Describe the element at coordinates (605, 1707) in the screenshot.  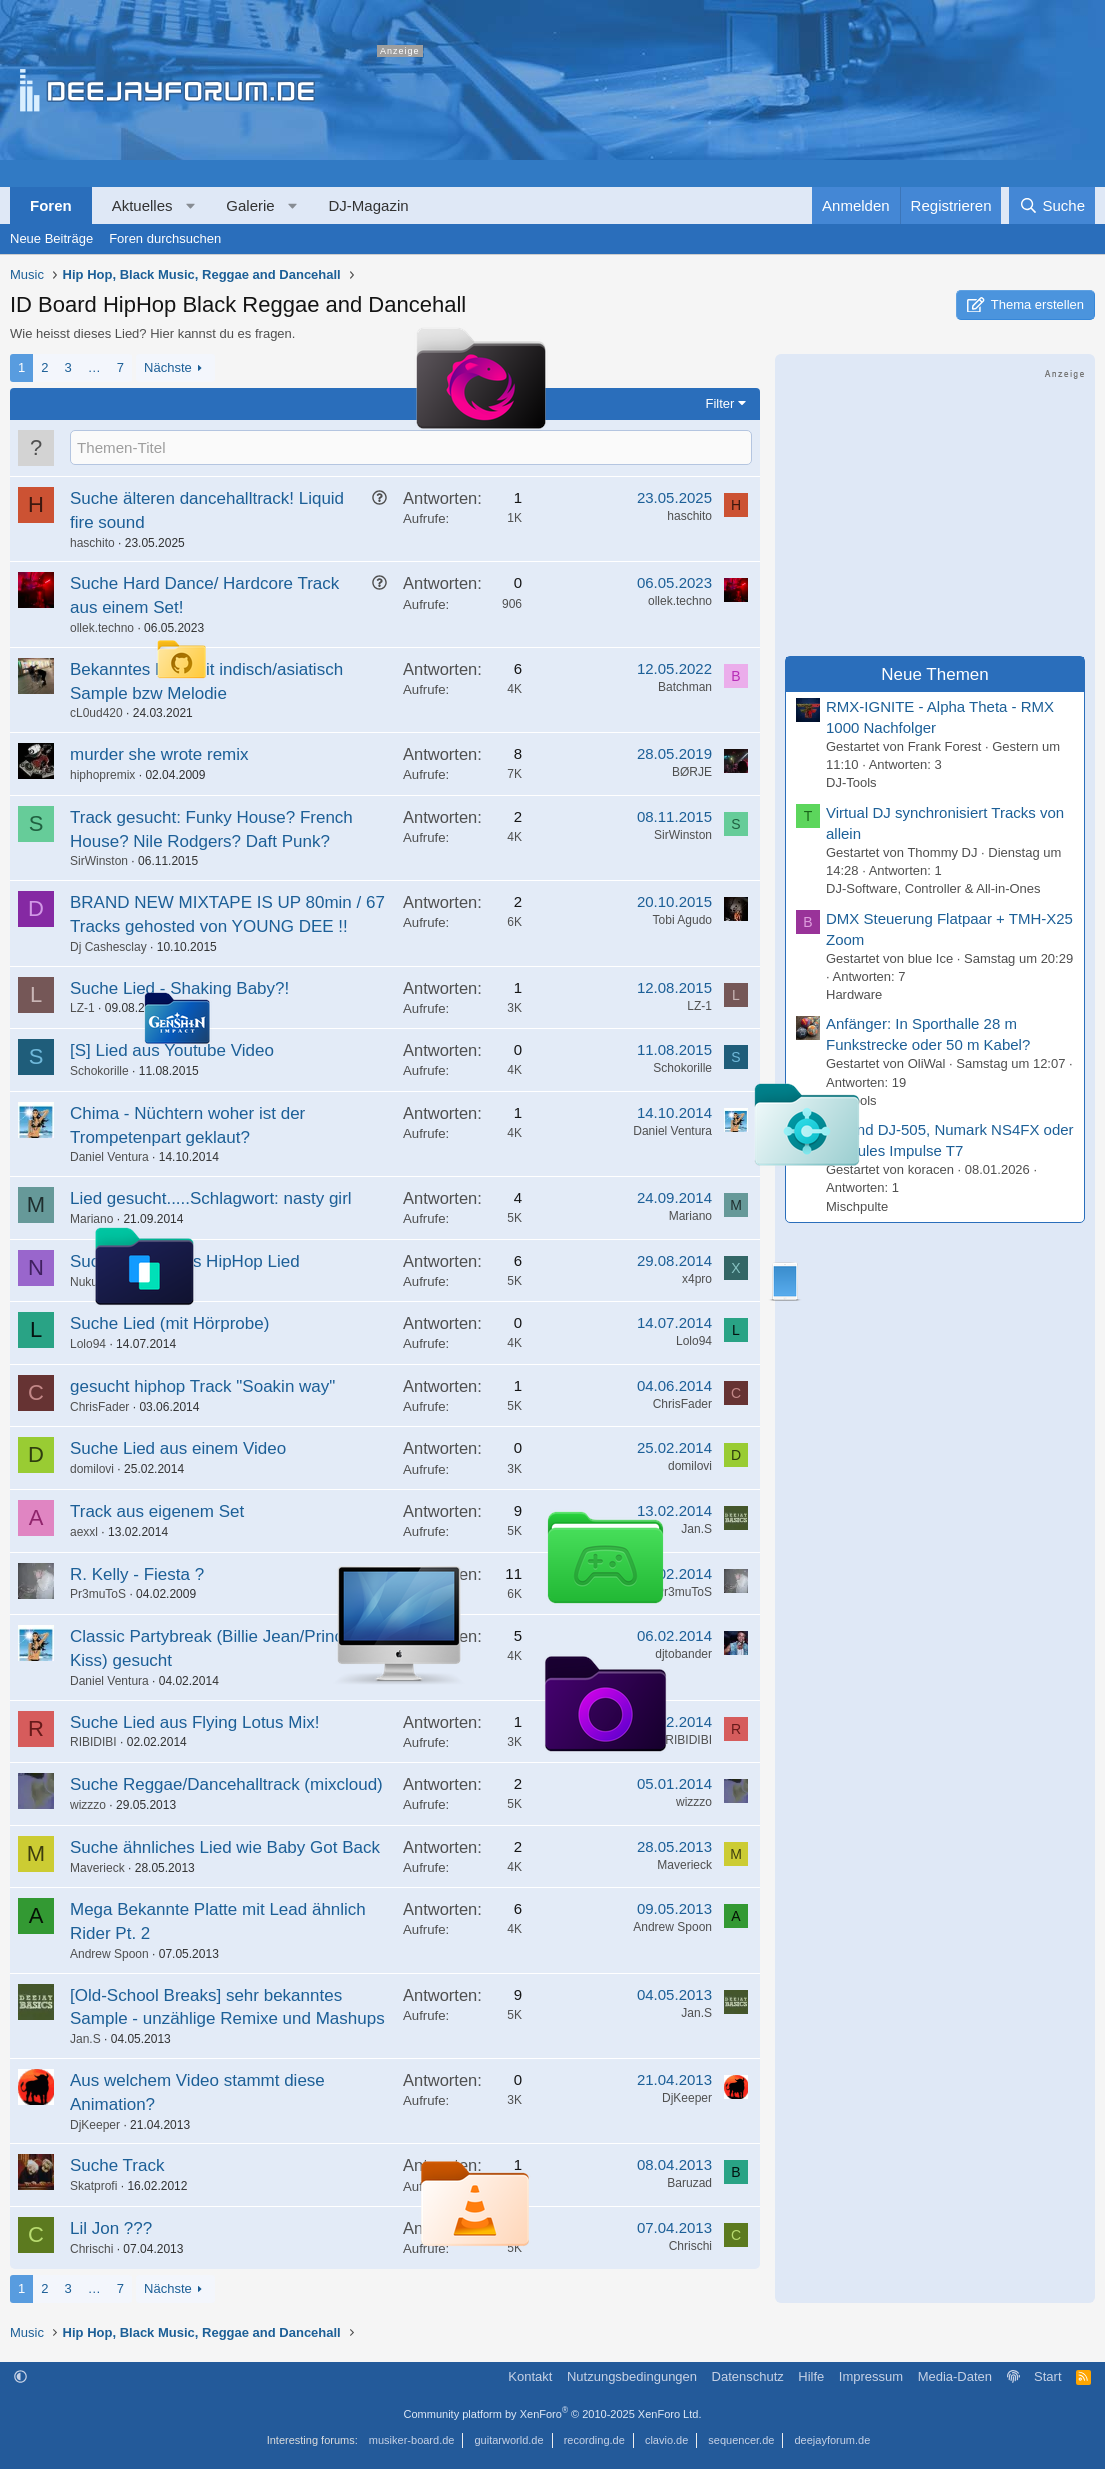
I see `open GOG Galaxy game library folder` at that location.